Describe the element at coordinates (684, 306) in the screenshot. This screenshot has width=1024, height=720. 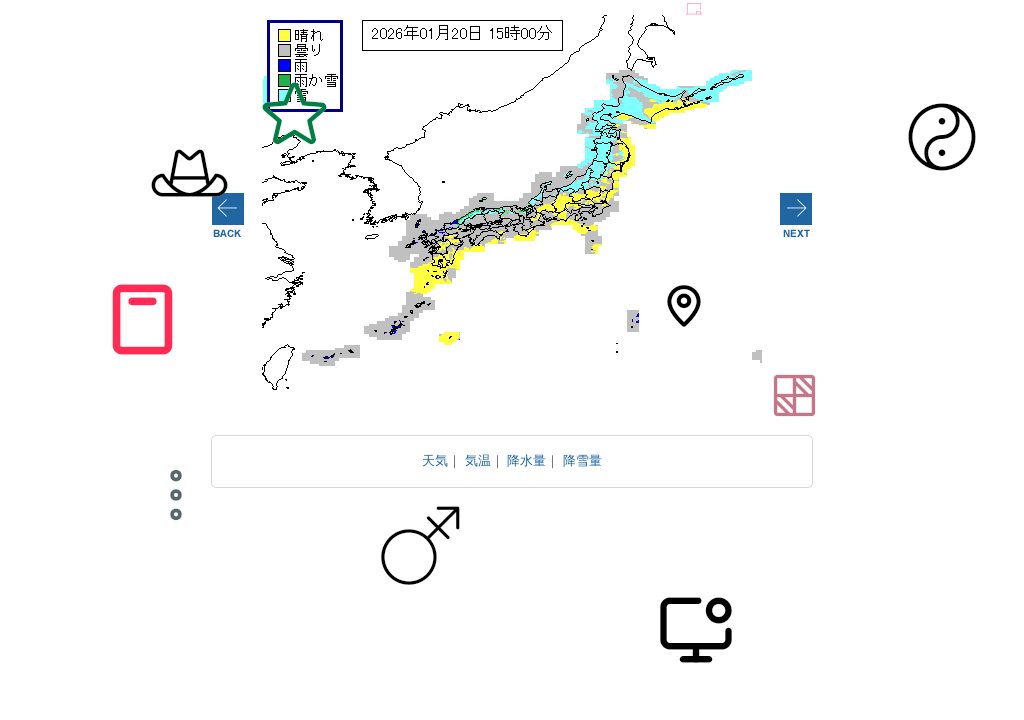
I see `view or access a saved location` at that location.